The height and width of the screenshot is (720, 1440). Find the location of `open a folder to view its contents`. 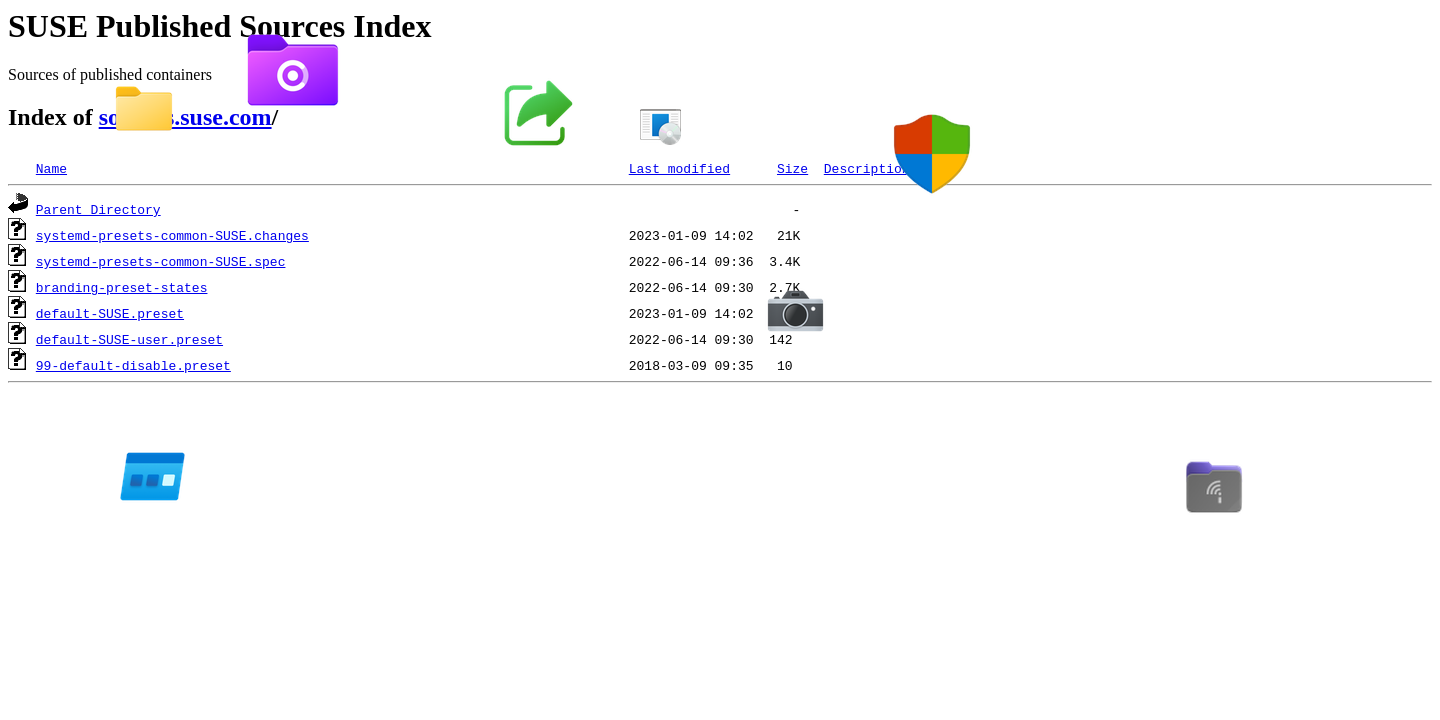

open a folder to view its contents is located at coordinates (144, 110).